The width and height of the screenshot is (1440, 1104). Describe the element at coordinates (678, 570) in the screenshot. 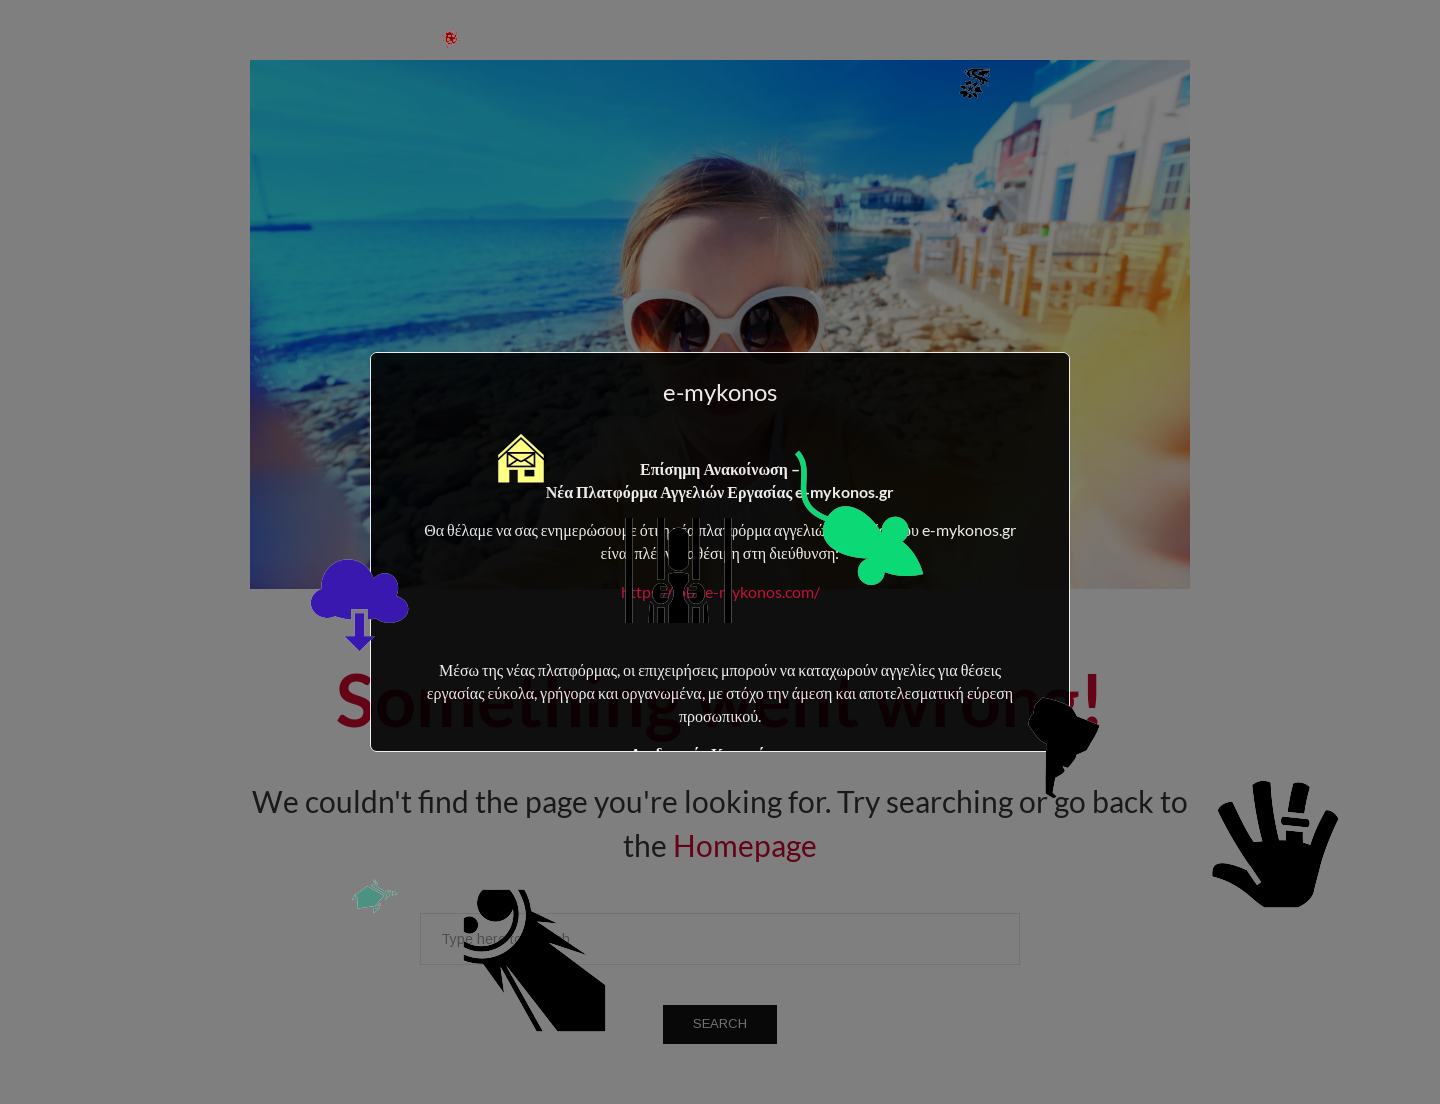

I see `indicates a prisoner or incarcerated character` at that location.